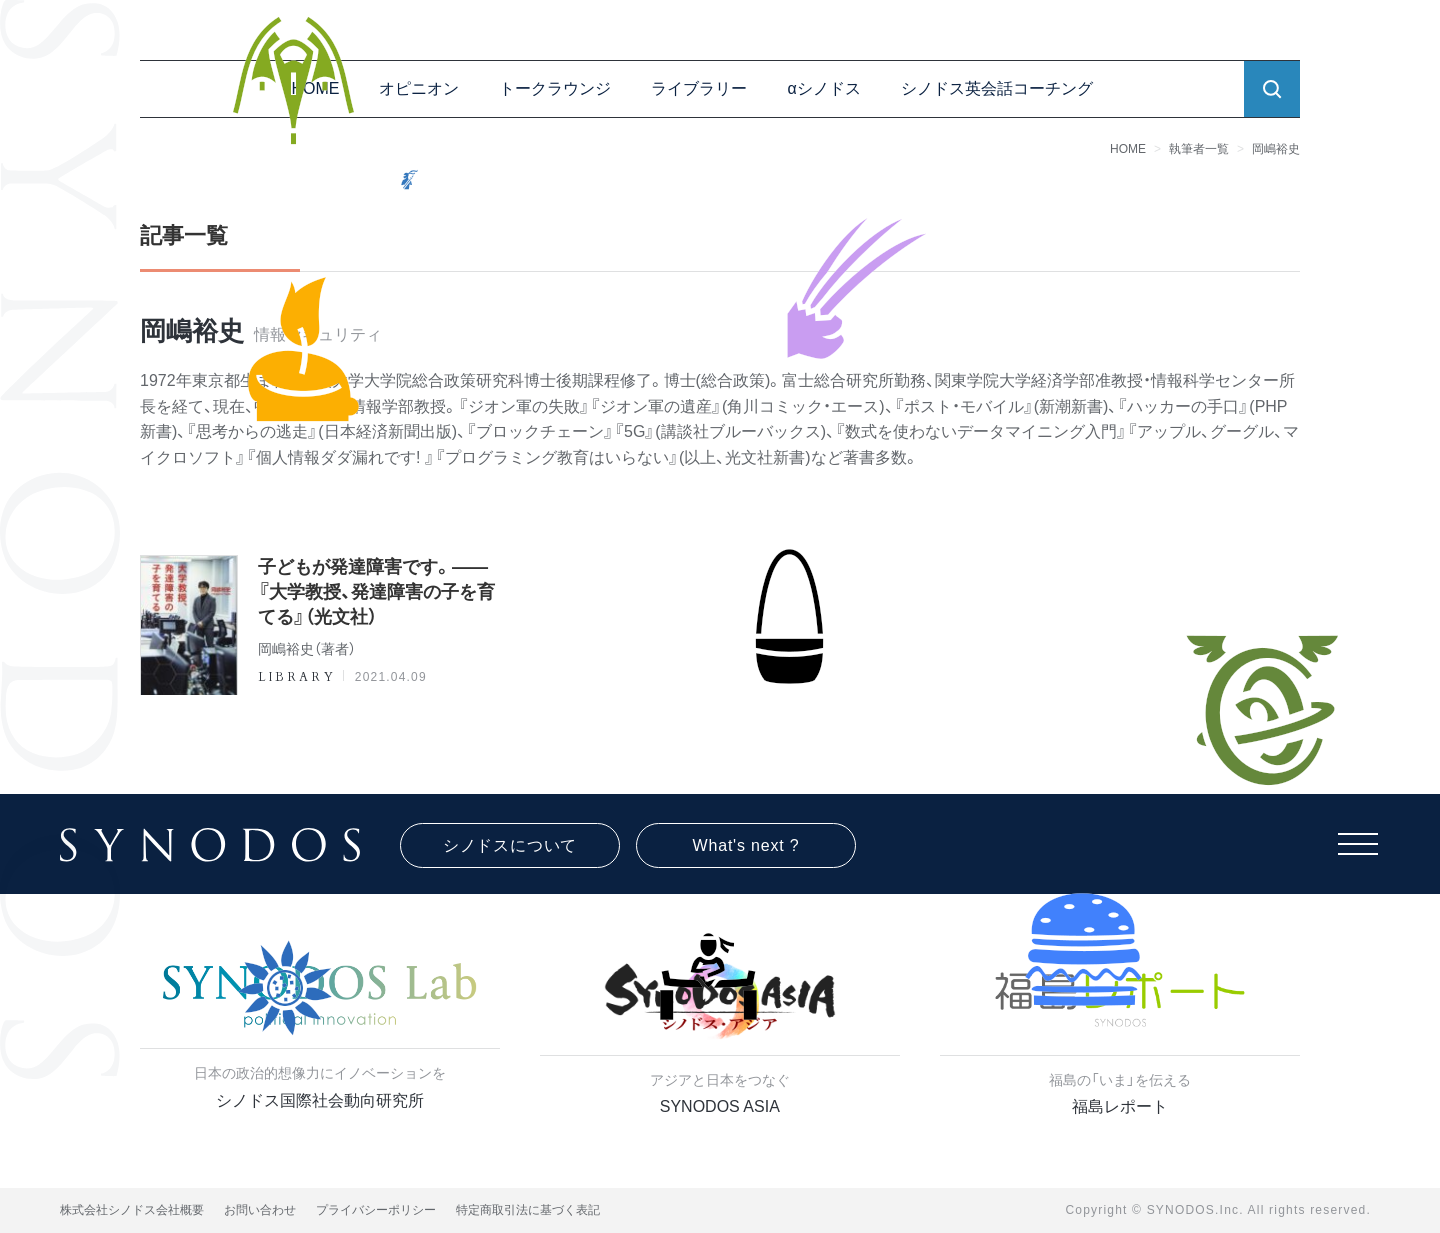 The height and width of the screenshot is (1233, 1440). I want to click on indicates a lit candle or flame feature, so click(302, 350).